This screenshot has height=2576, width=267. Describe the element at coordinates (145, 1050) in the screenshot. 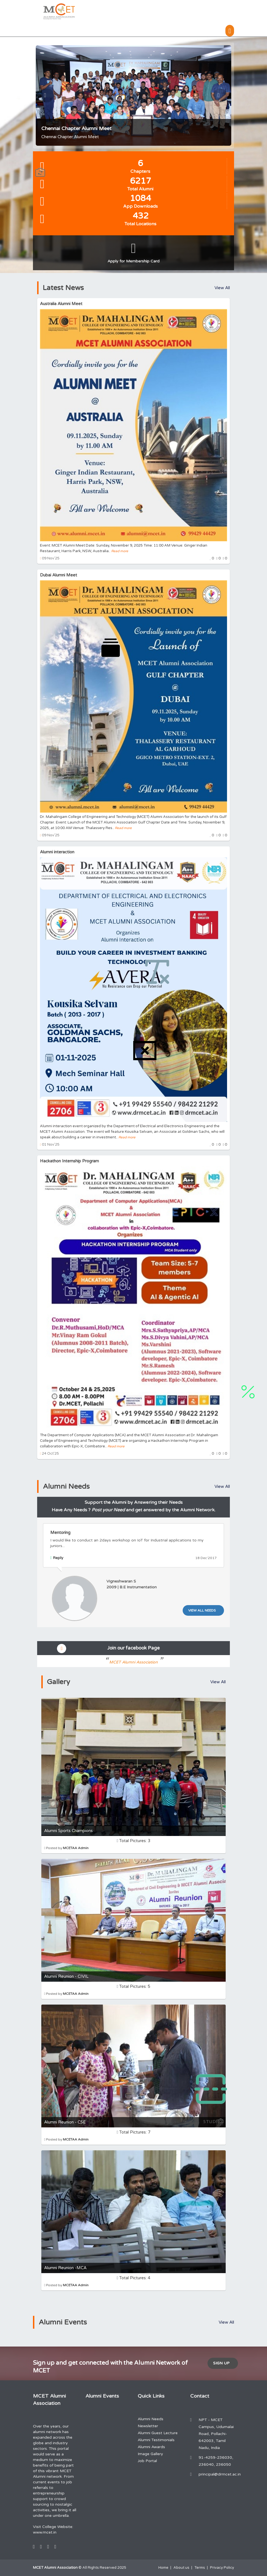

I see `cancel or close a presentation` at that location.